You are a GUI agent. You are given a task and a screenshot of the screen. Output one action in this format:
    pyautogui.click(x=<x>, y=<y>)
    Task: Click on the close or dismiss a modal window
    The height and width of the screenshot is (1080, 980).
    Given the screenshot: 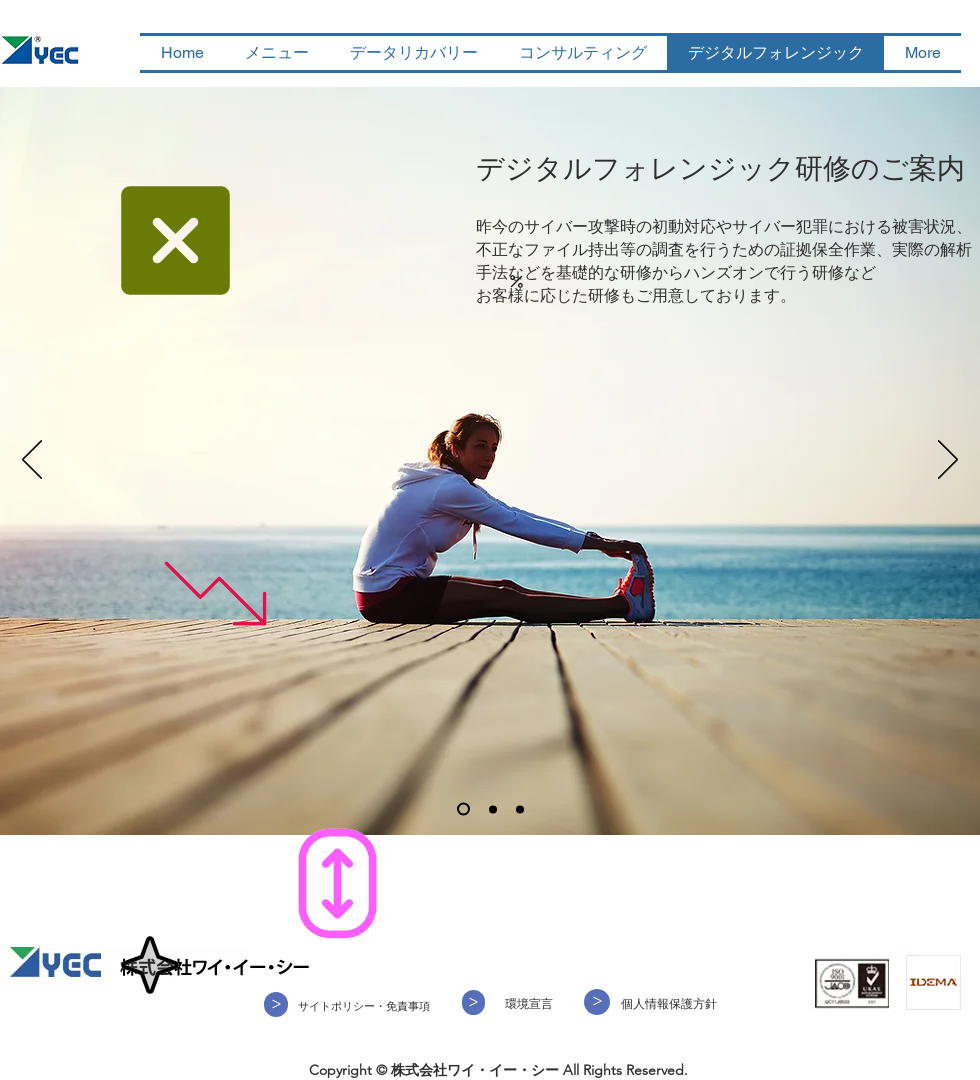 What is the action you would take?
    pyautogui.click(x=175, y=240)
    